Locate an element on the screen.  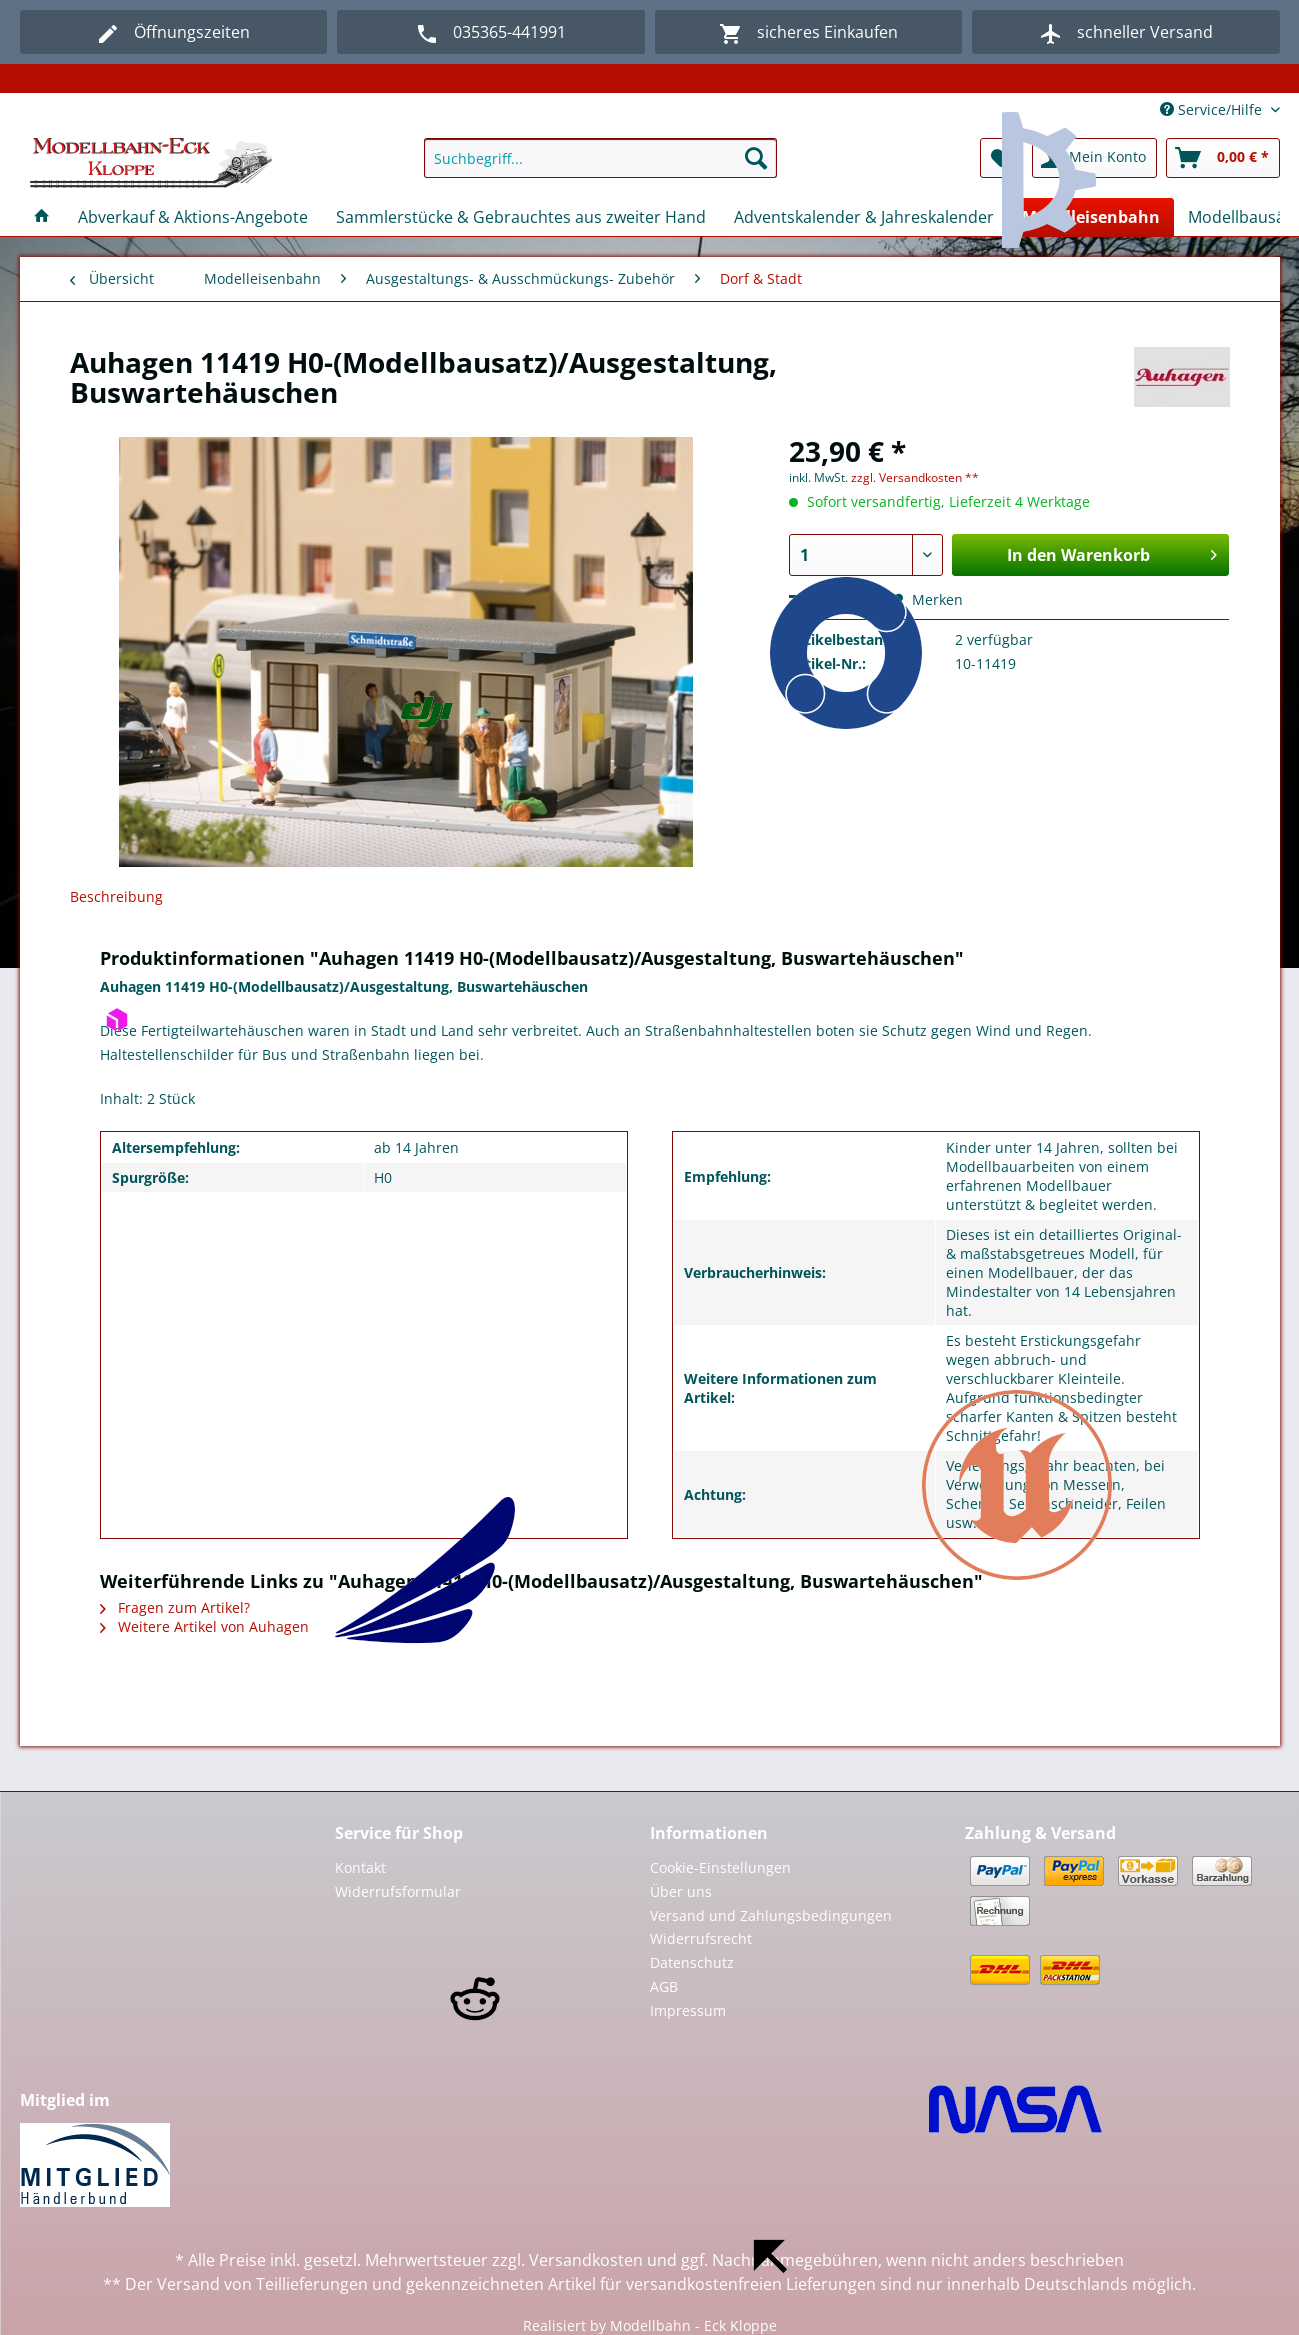
google marketing platform logo is located at coordinates (846, 653).